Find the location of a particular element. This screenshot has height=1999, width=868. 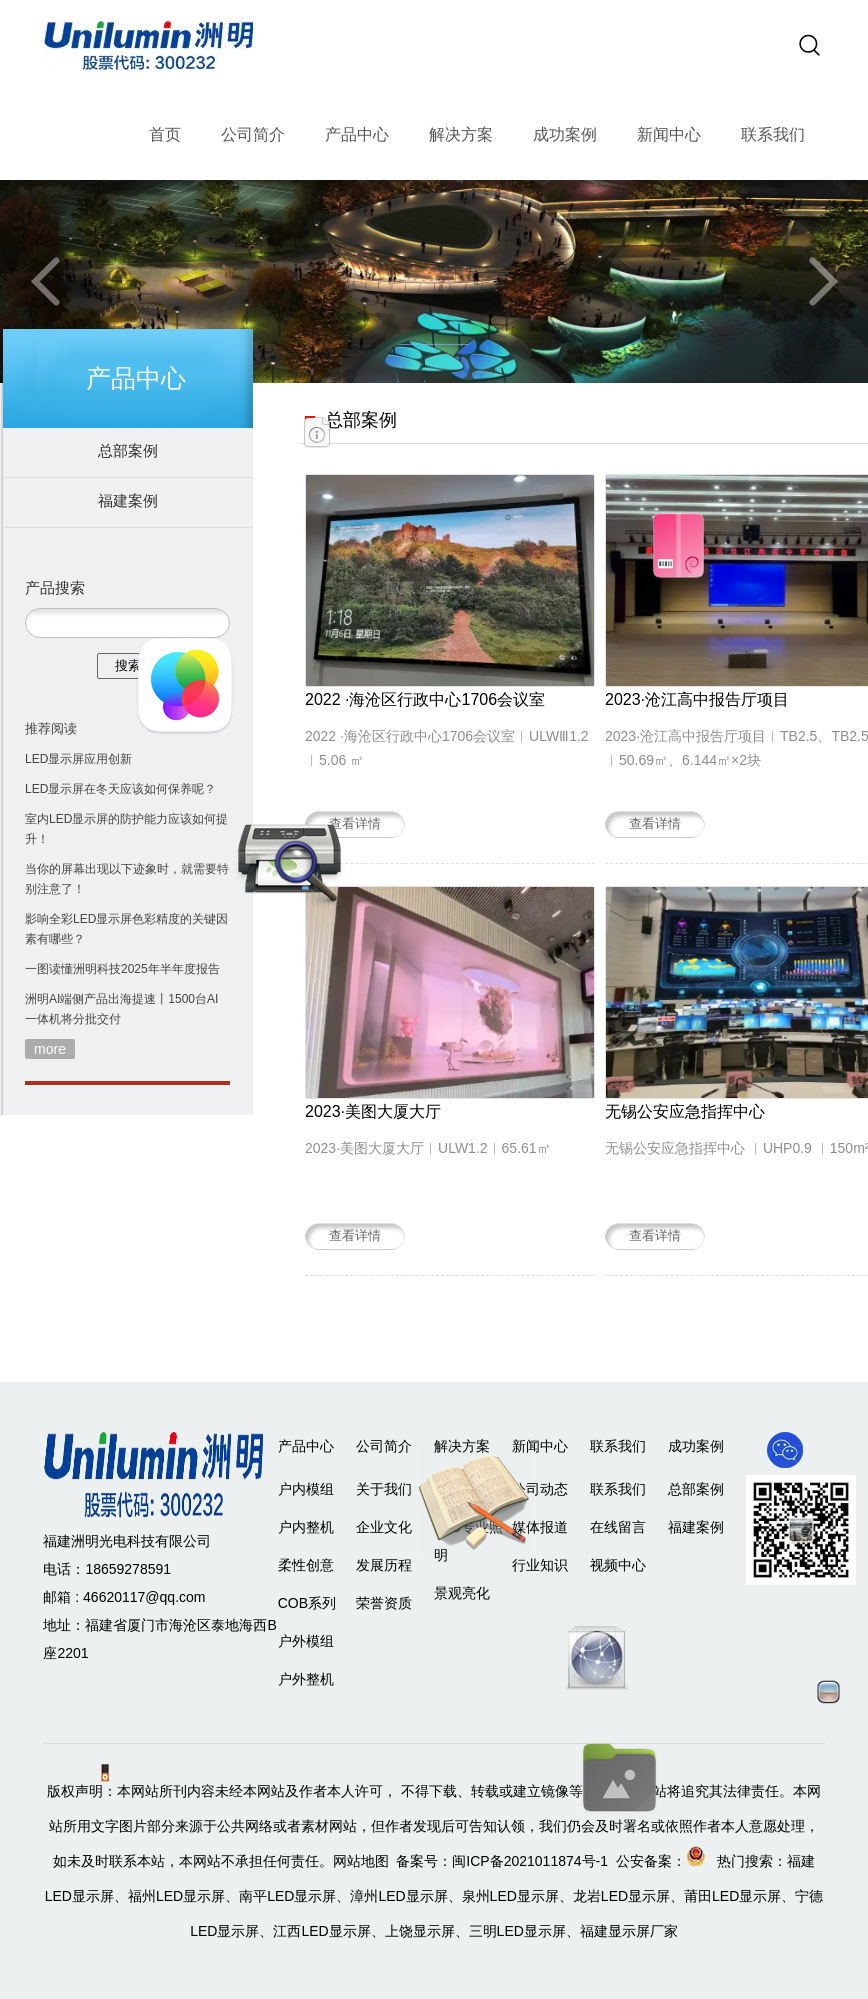

access hanja character conversion tool is located at coordinates (474, 1499).